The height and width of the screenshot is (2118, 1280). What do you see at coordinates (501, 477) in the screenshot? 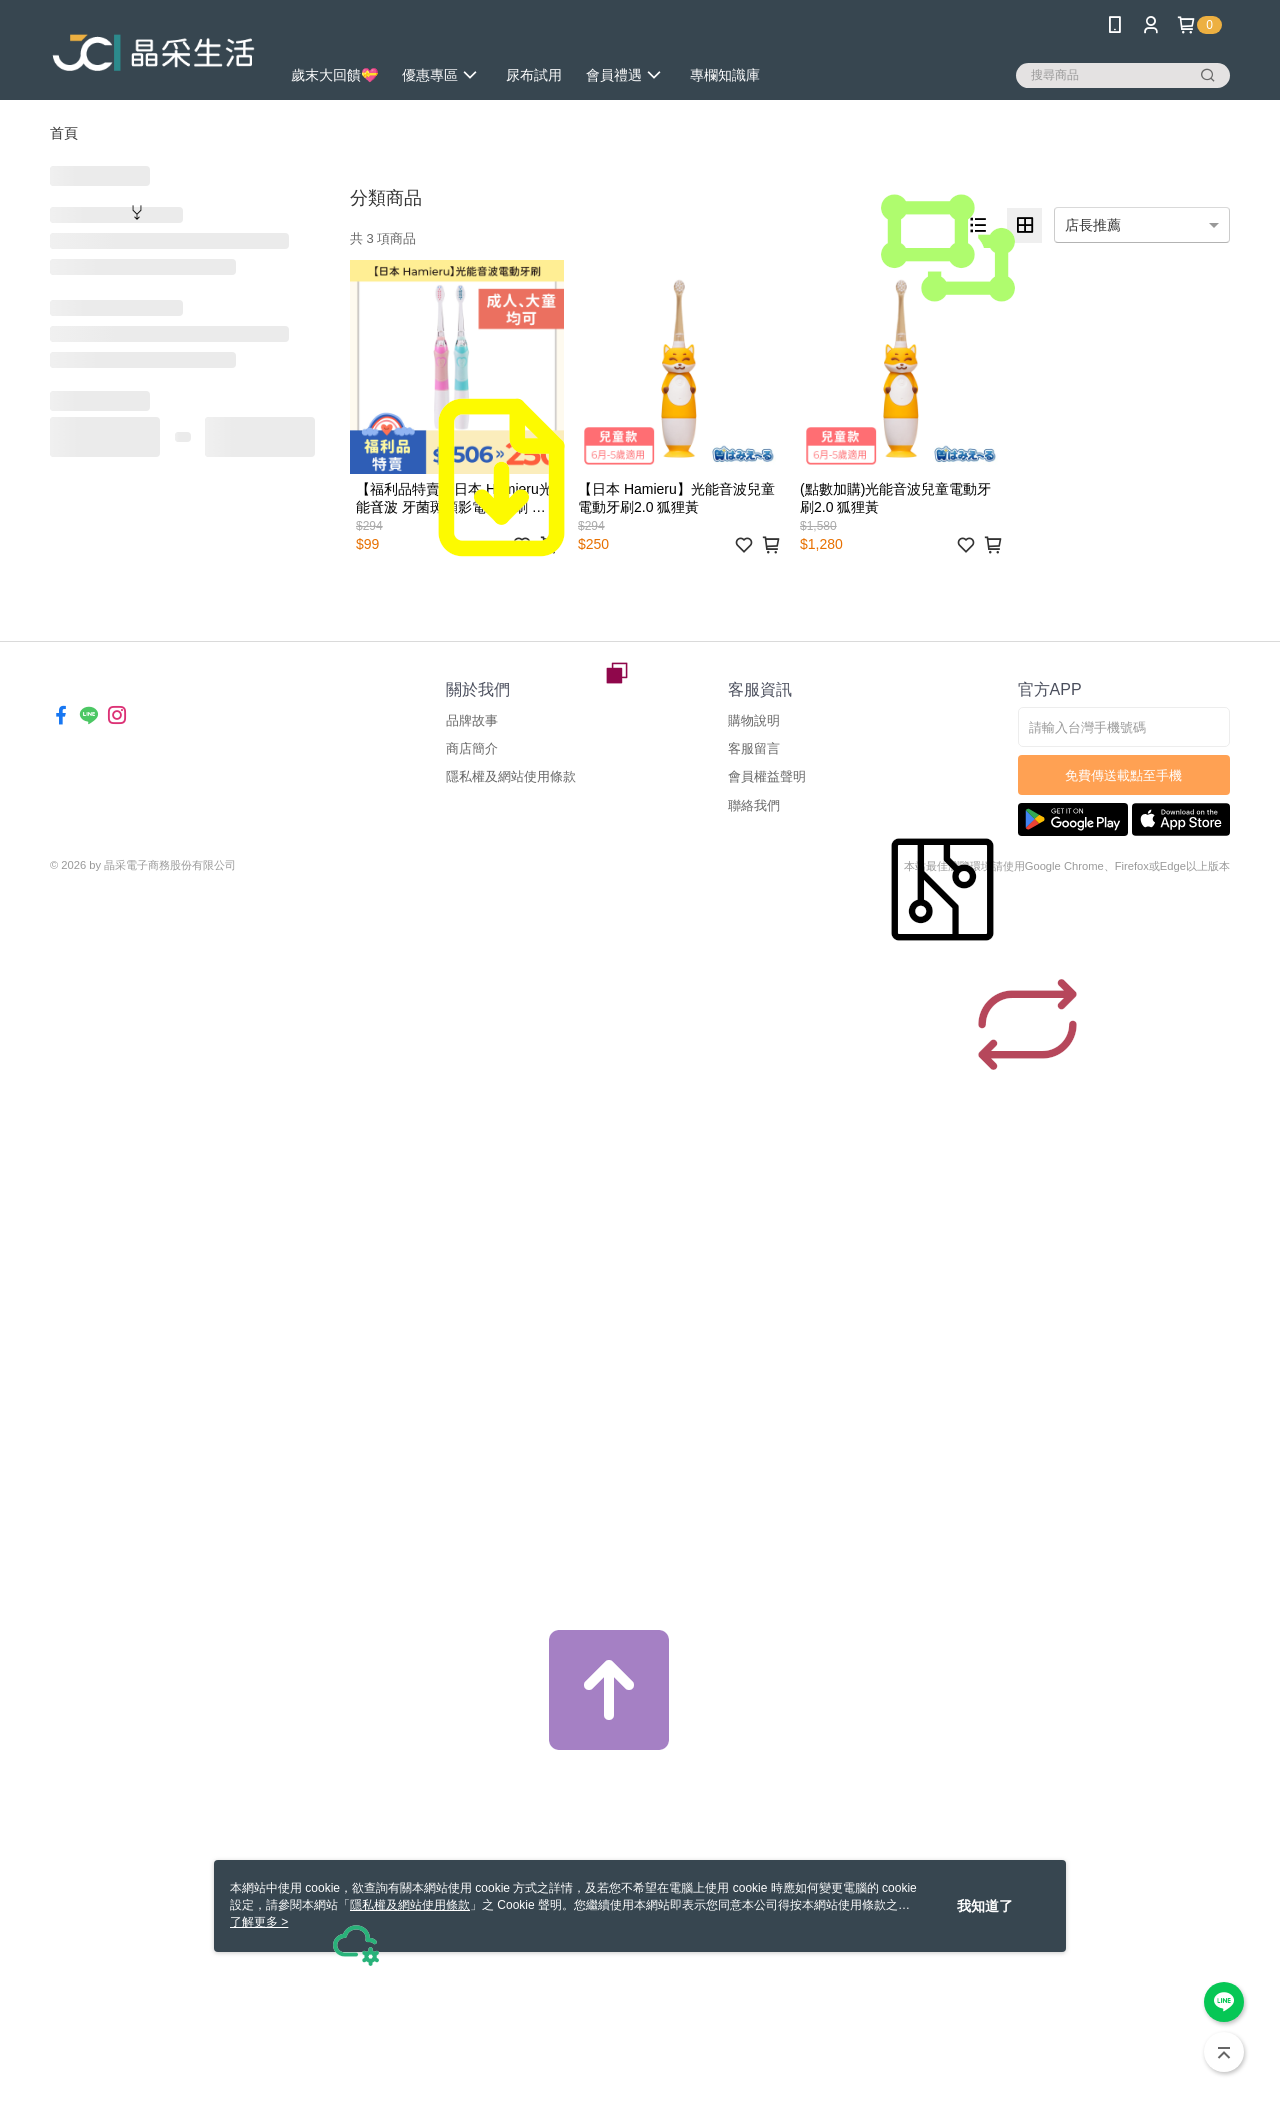
I see `download a file to your device` at bounding box center [501, 477].